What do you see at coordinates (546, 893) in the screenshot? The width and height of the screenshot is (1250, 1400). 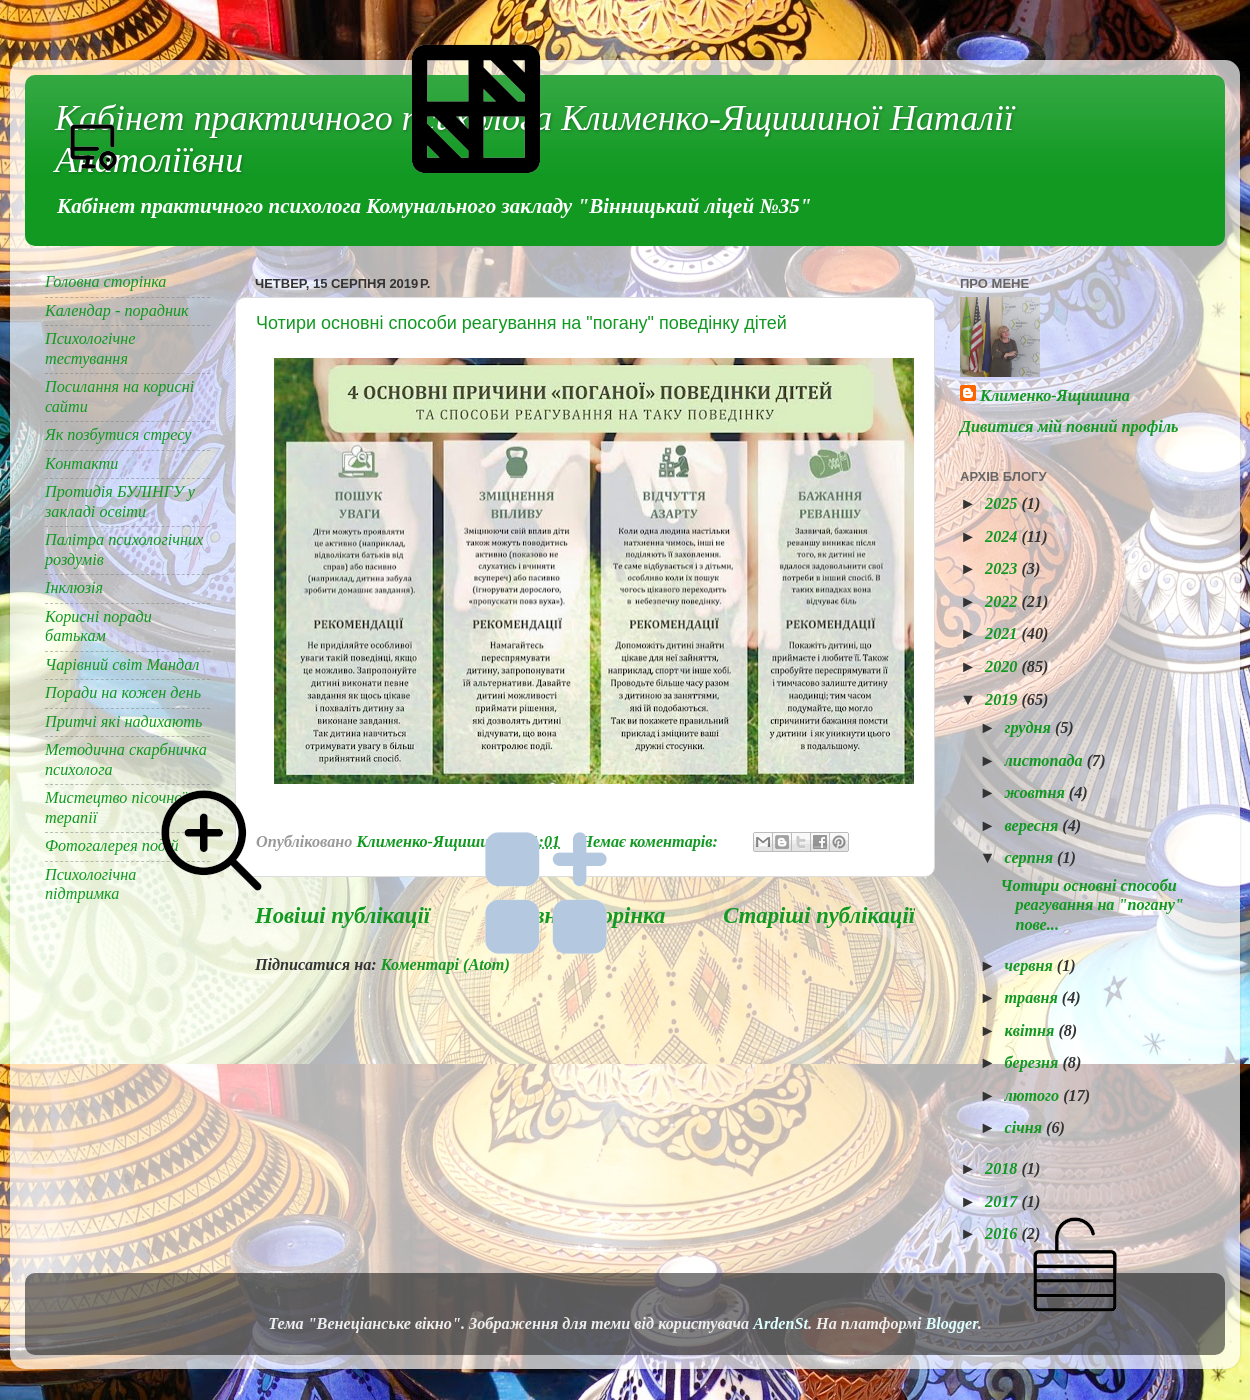 I see `access app drawer or menu` at bounding box center [546, 893].